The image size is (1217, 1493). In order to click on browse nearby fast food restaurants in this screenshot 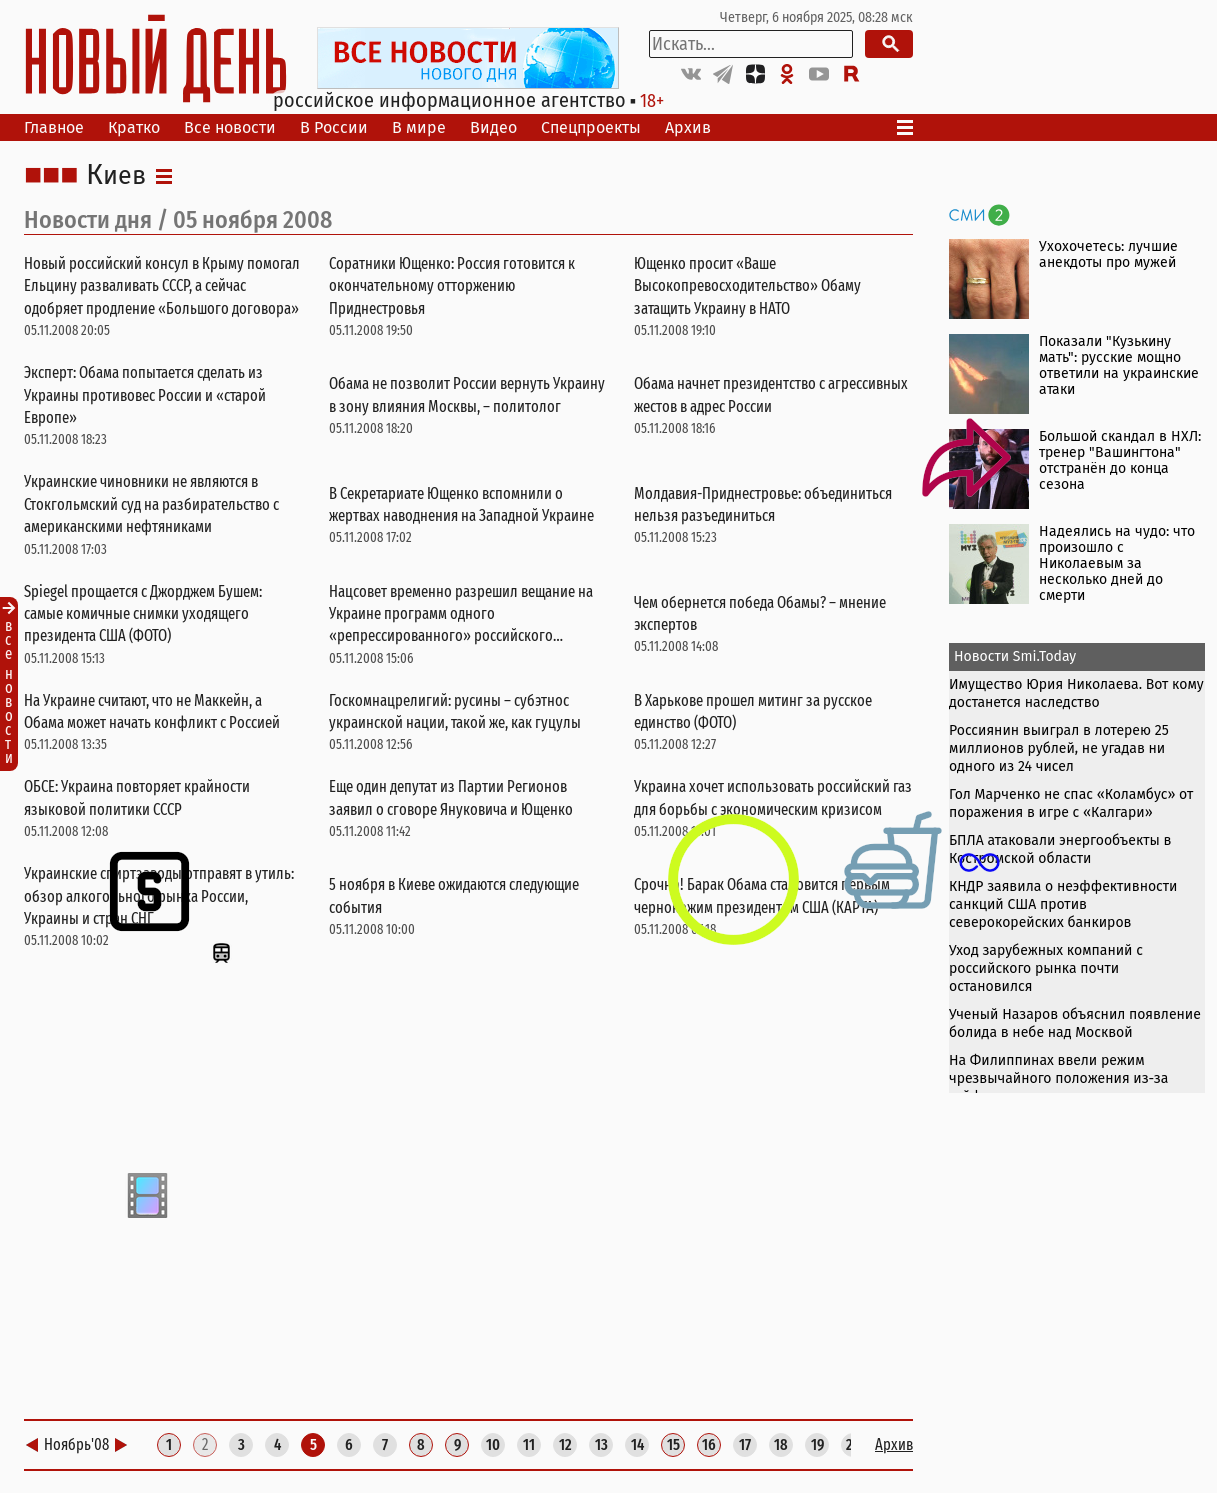, I will do `click(893, 860)`.